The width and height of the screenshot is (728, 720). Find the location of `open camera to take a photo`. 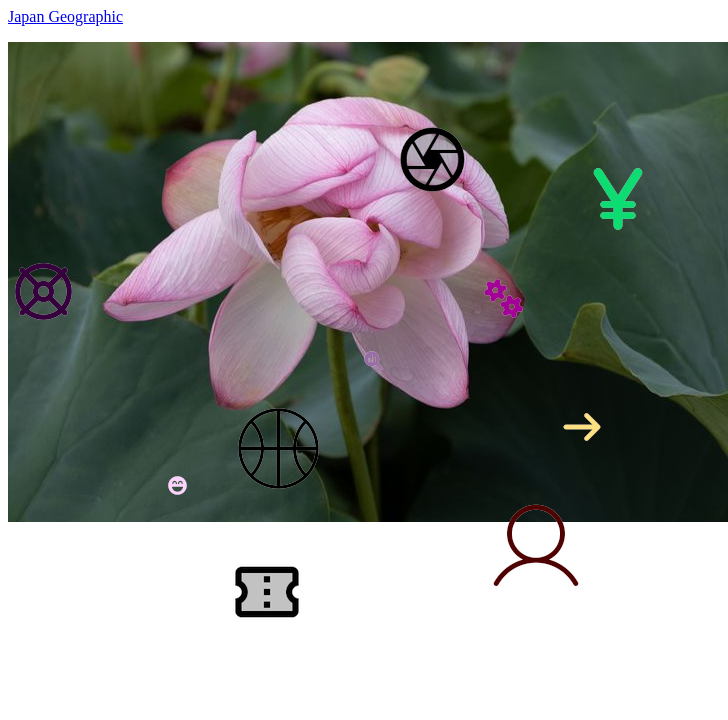

open camera to take a photo is located at coordinates (432, 159).